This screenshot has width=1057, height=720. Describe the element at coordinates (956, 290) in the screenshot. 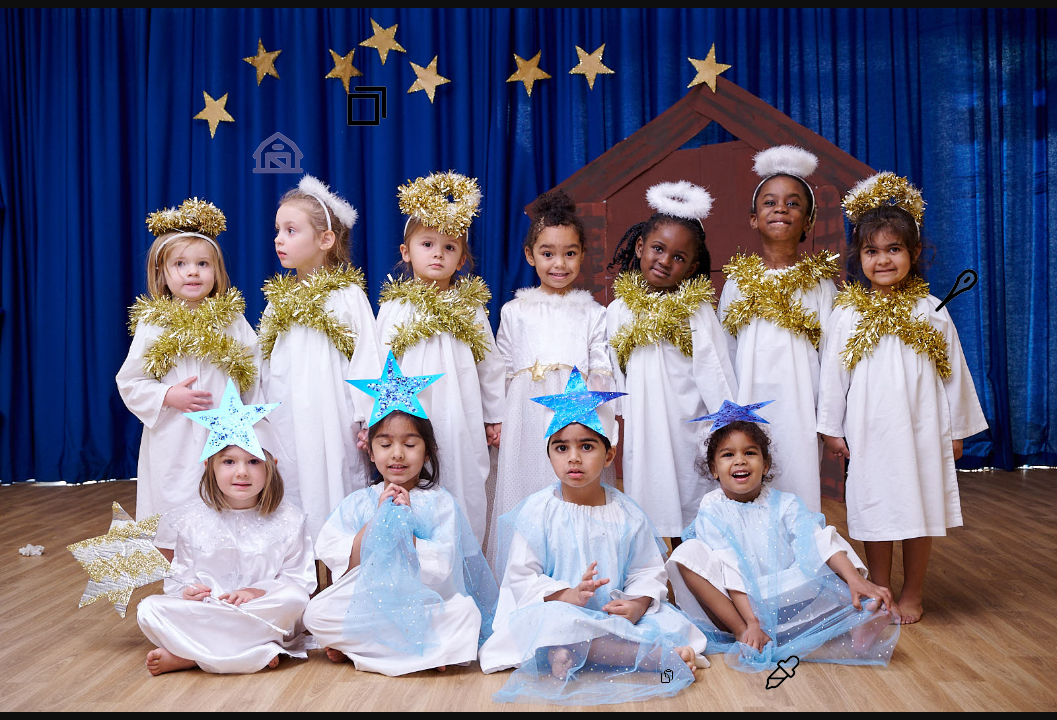

I see `access sewing or crafting tools` at that location.